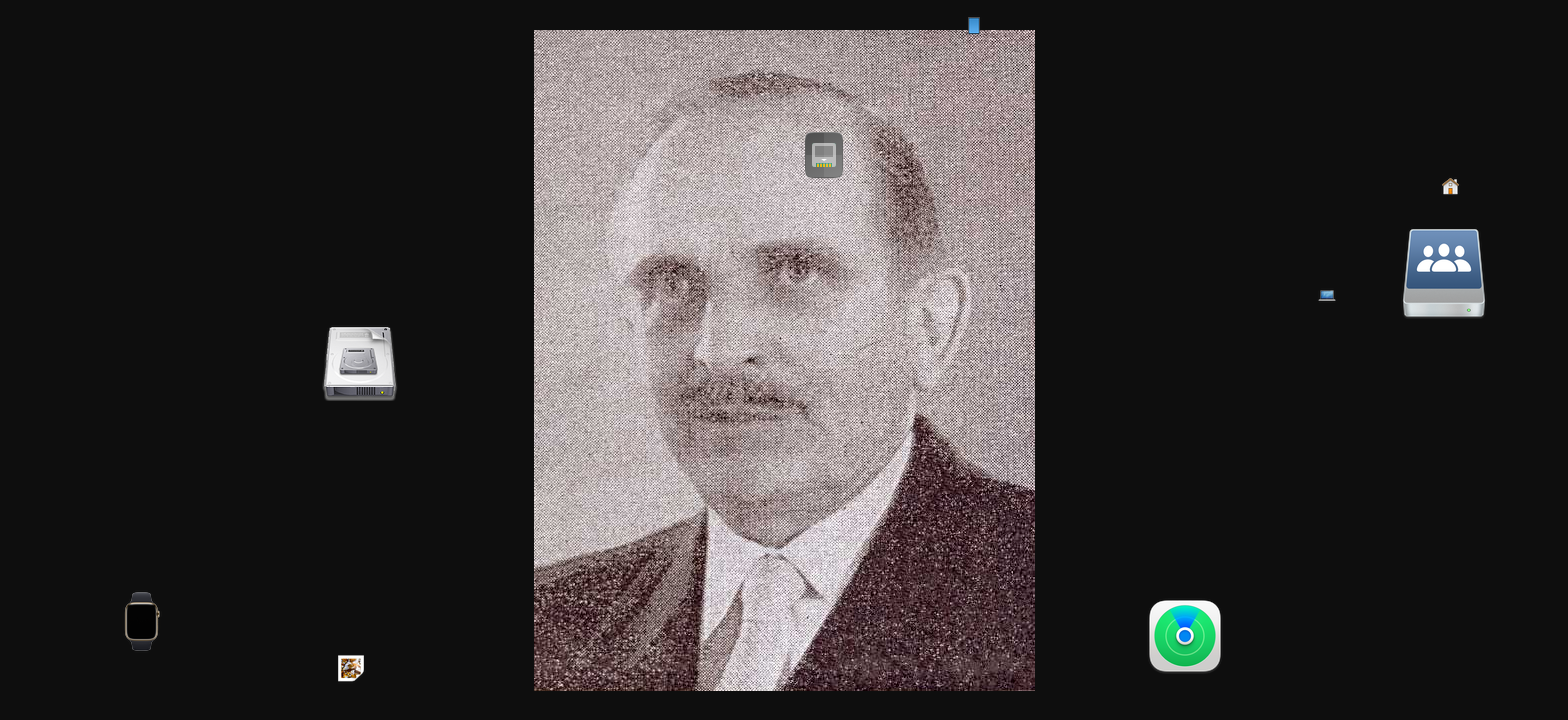  I want to click on open Find My app to locate devices or people, so click(1185, 636).